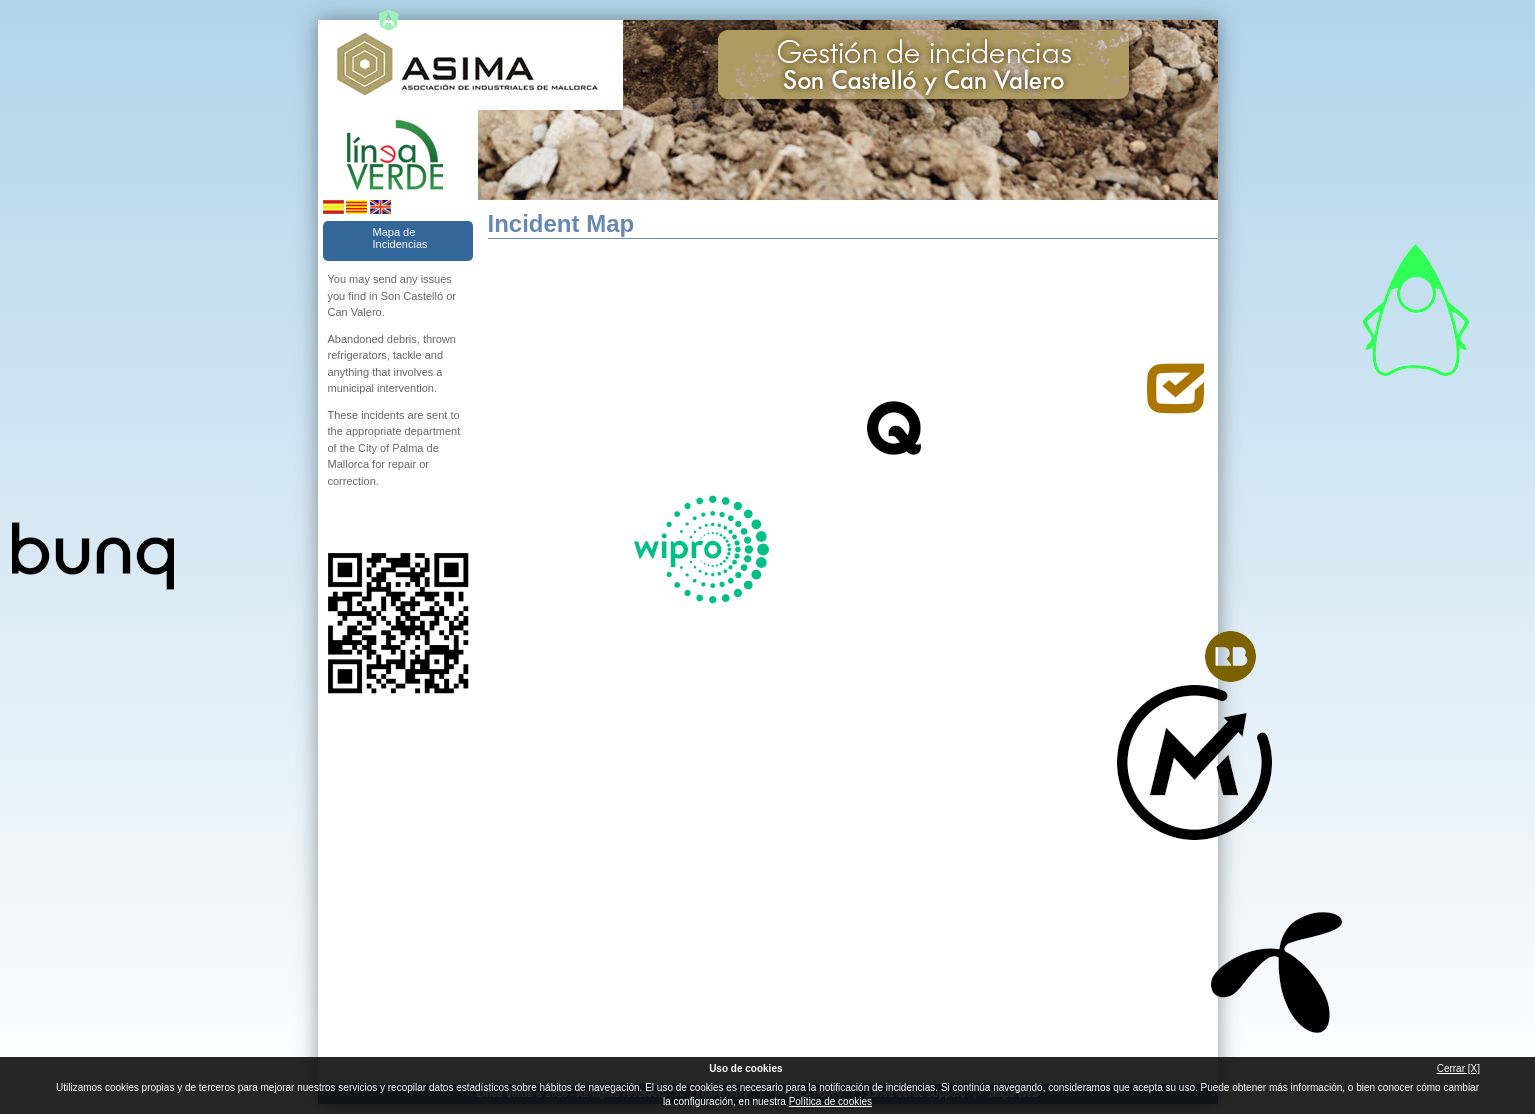 The width and height of the screenshot is (1535, 1114). I want to click on telenor telecommunications company logo, so click(1276, 972).